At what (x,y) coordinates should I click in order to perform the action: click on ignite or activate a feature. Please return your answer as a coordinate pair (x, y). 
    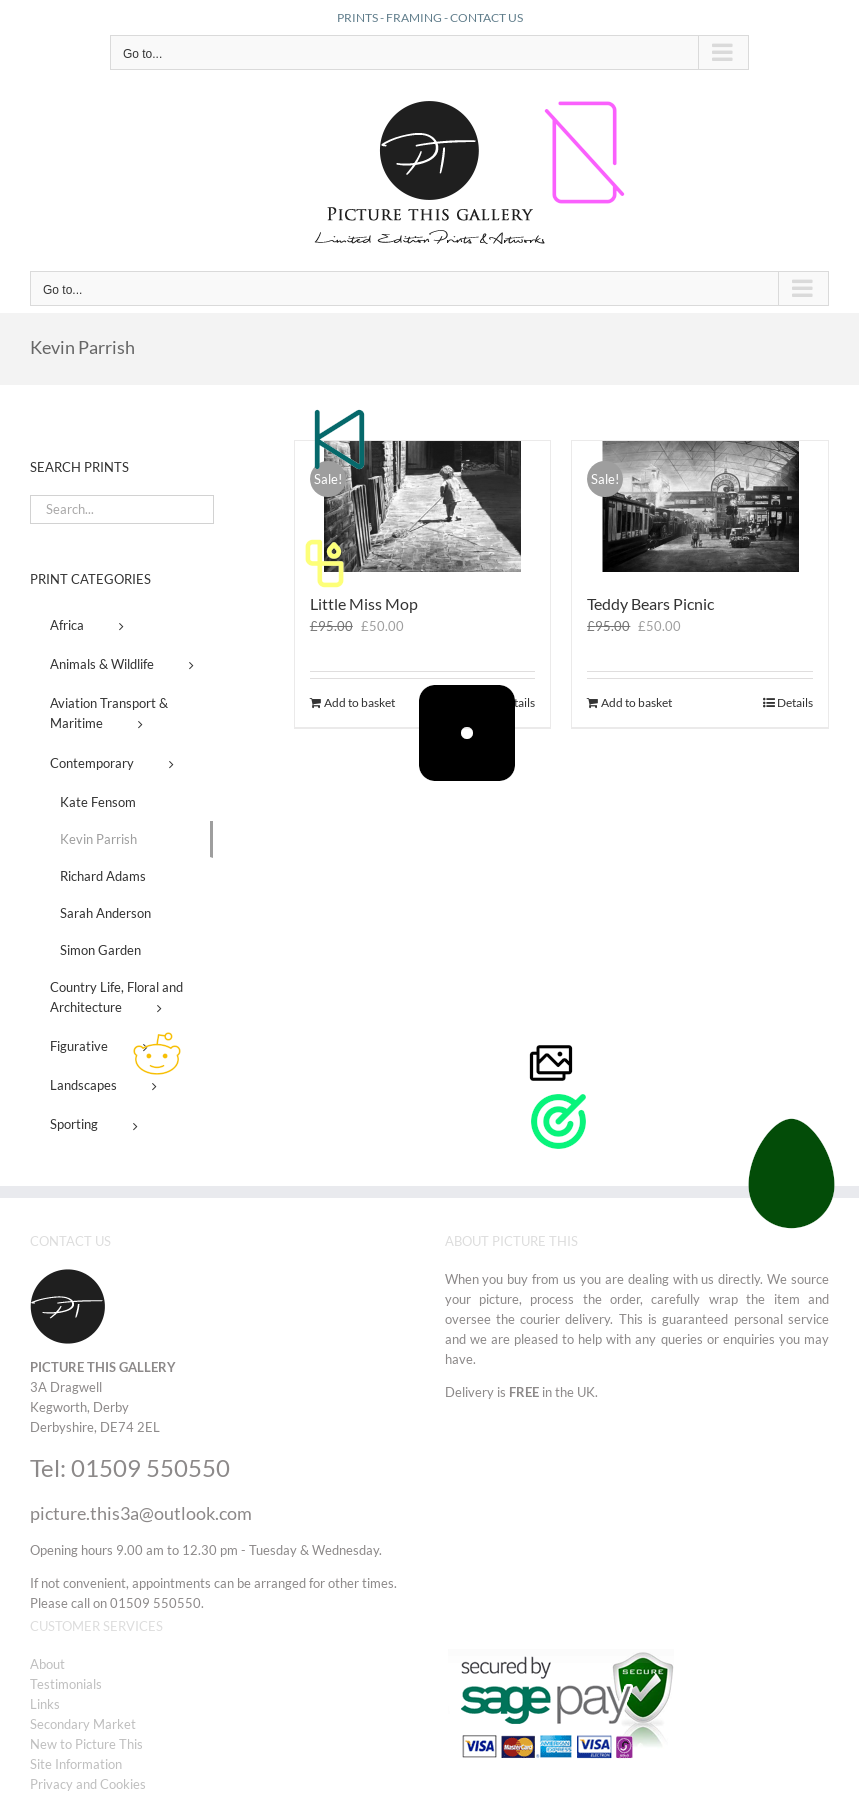
    Looking at the image, I should click on (324, 563).